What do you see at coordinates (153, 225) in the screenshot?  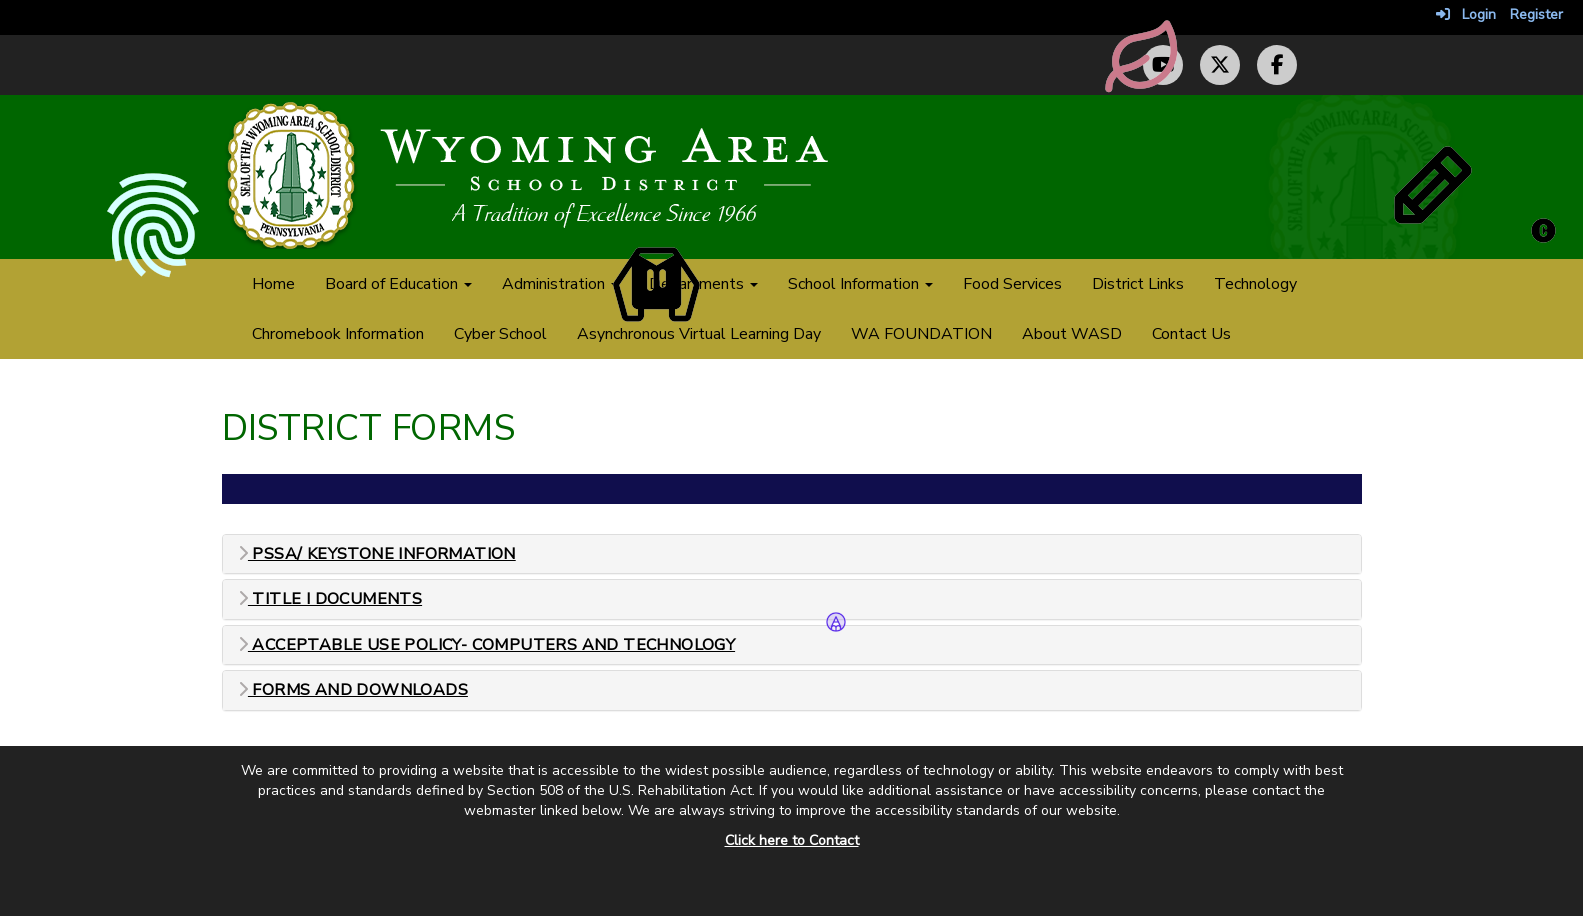 I see `authenticate with fingerprint` at bounding box center [153, 225].